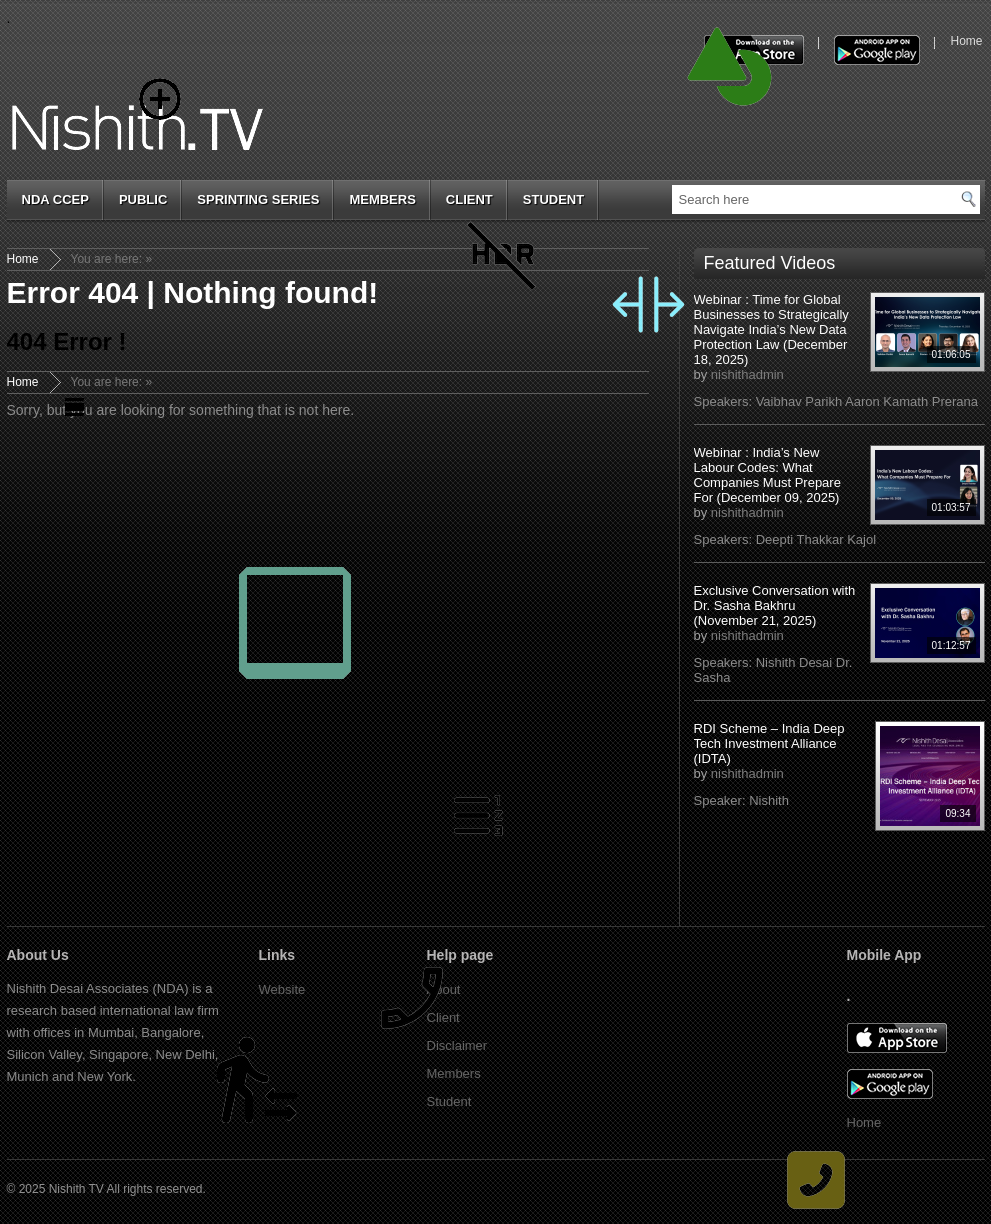 Image resolution: width=991 pixels, height=1224 pixels. What do you see at coordinates (503, 254) in the screenshot?
I see `disable HDR mode in camera settings` at bounding box center [503, 254].